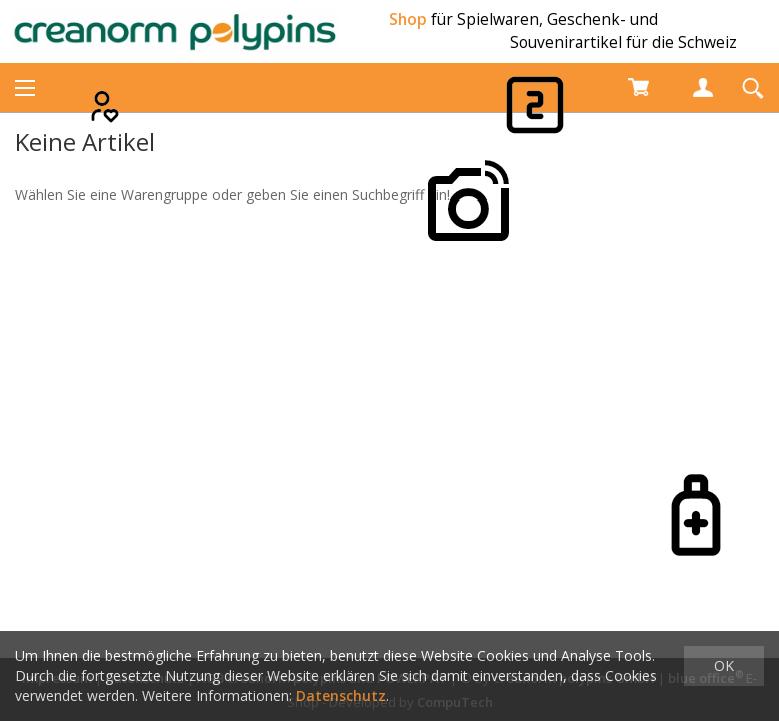  Describe the element at coordinates (102, 106) in the screenshot. I see `add user to favorites` at that location.